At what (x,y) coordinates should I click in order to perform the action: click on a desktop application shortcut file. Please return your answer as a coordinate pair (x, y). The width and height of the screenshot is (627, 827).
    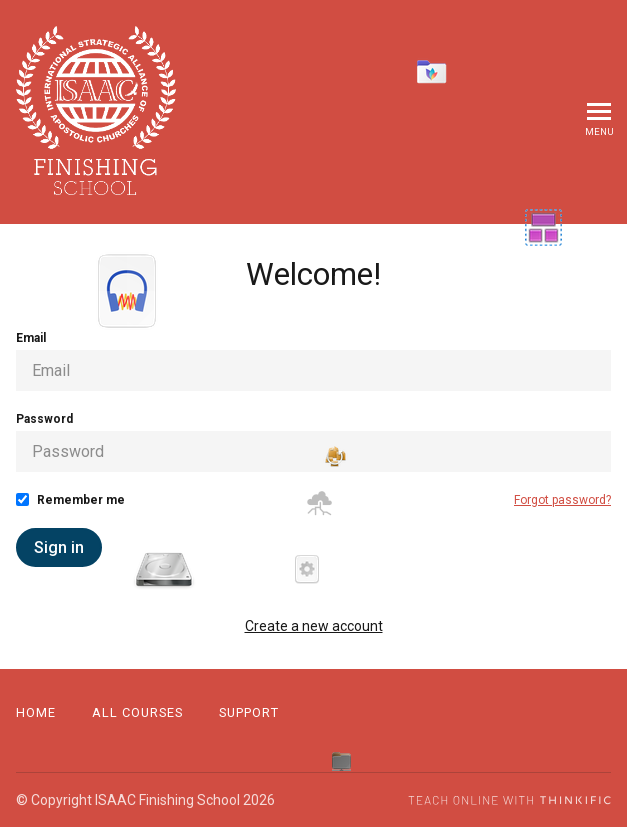
    Looking at the image, I should click on (307, 569).